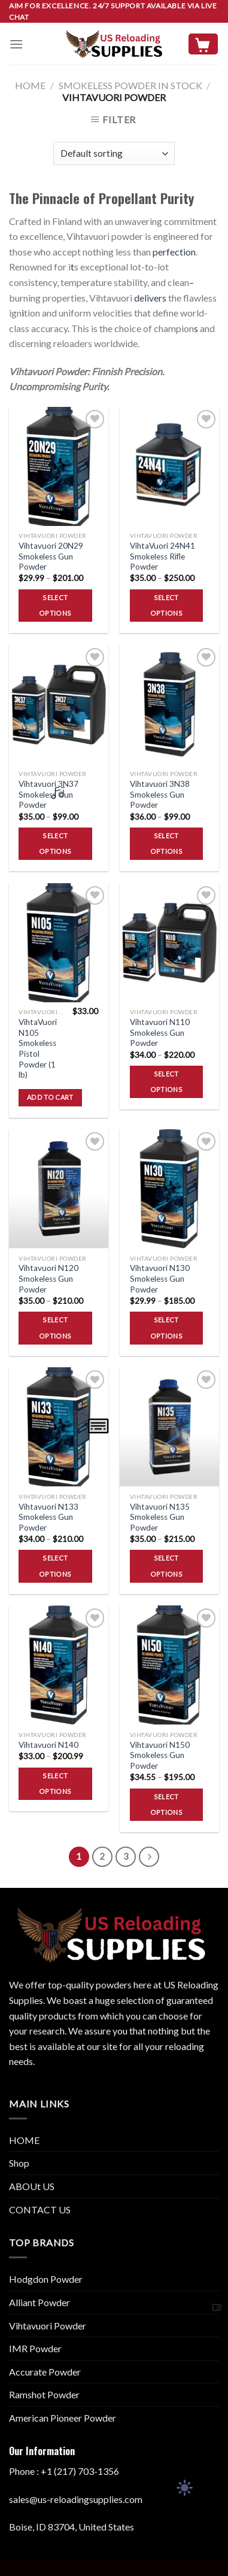 This screenshot has height=2576, width=228. I want to click on switch to light mode, so click(184, 2487).